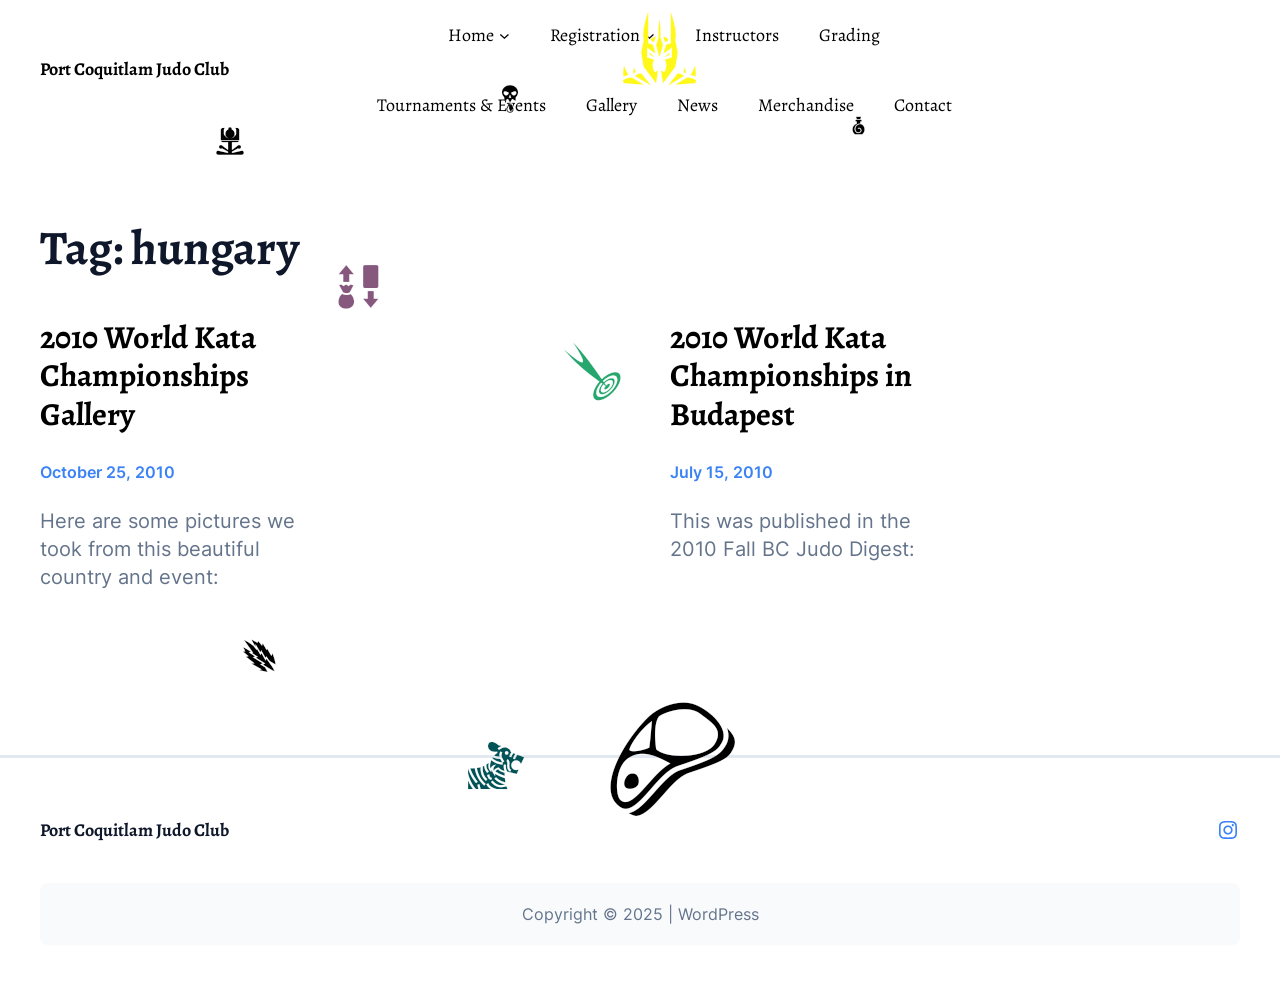 The width and height of the screenshot is (1280, 1005). Describe the element at coordinates (358, 286) in the screenshot. I see `purchase in-game cards or items` at that location.